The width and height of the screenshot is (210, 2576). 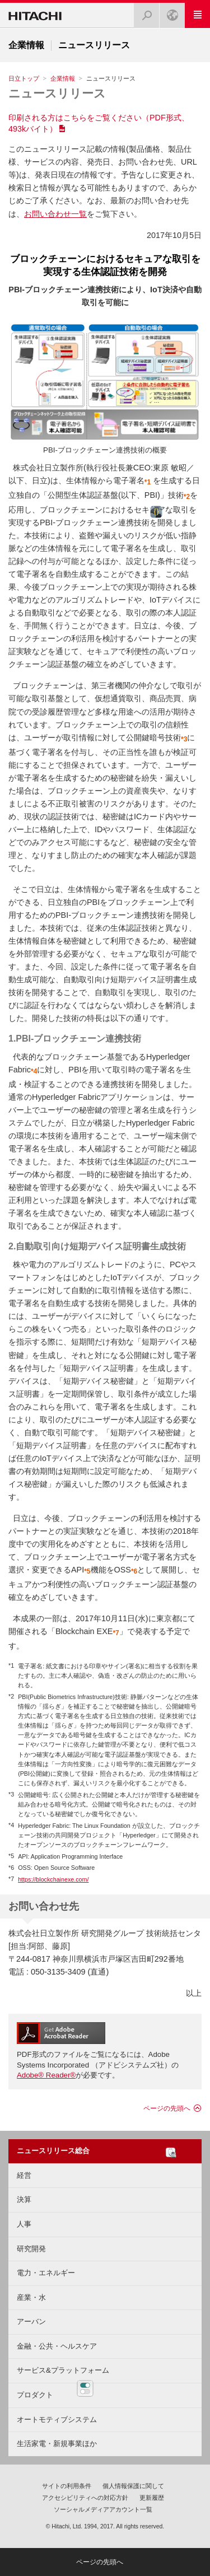 I want to click on open web browser stylesheet preferences, so click(x=156, y=512).